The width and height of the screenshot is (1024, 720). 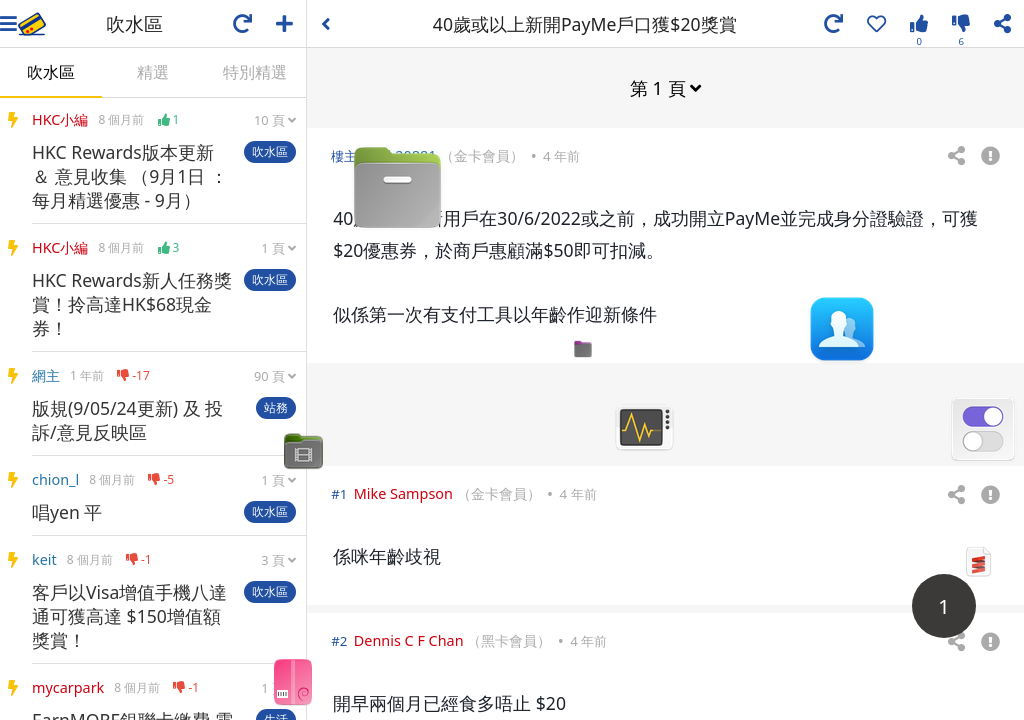 I want to click on open desktop preferences or settings, so click(x=983, y=429).